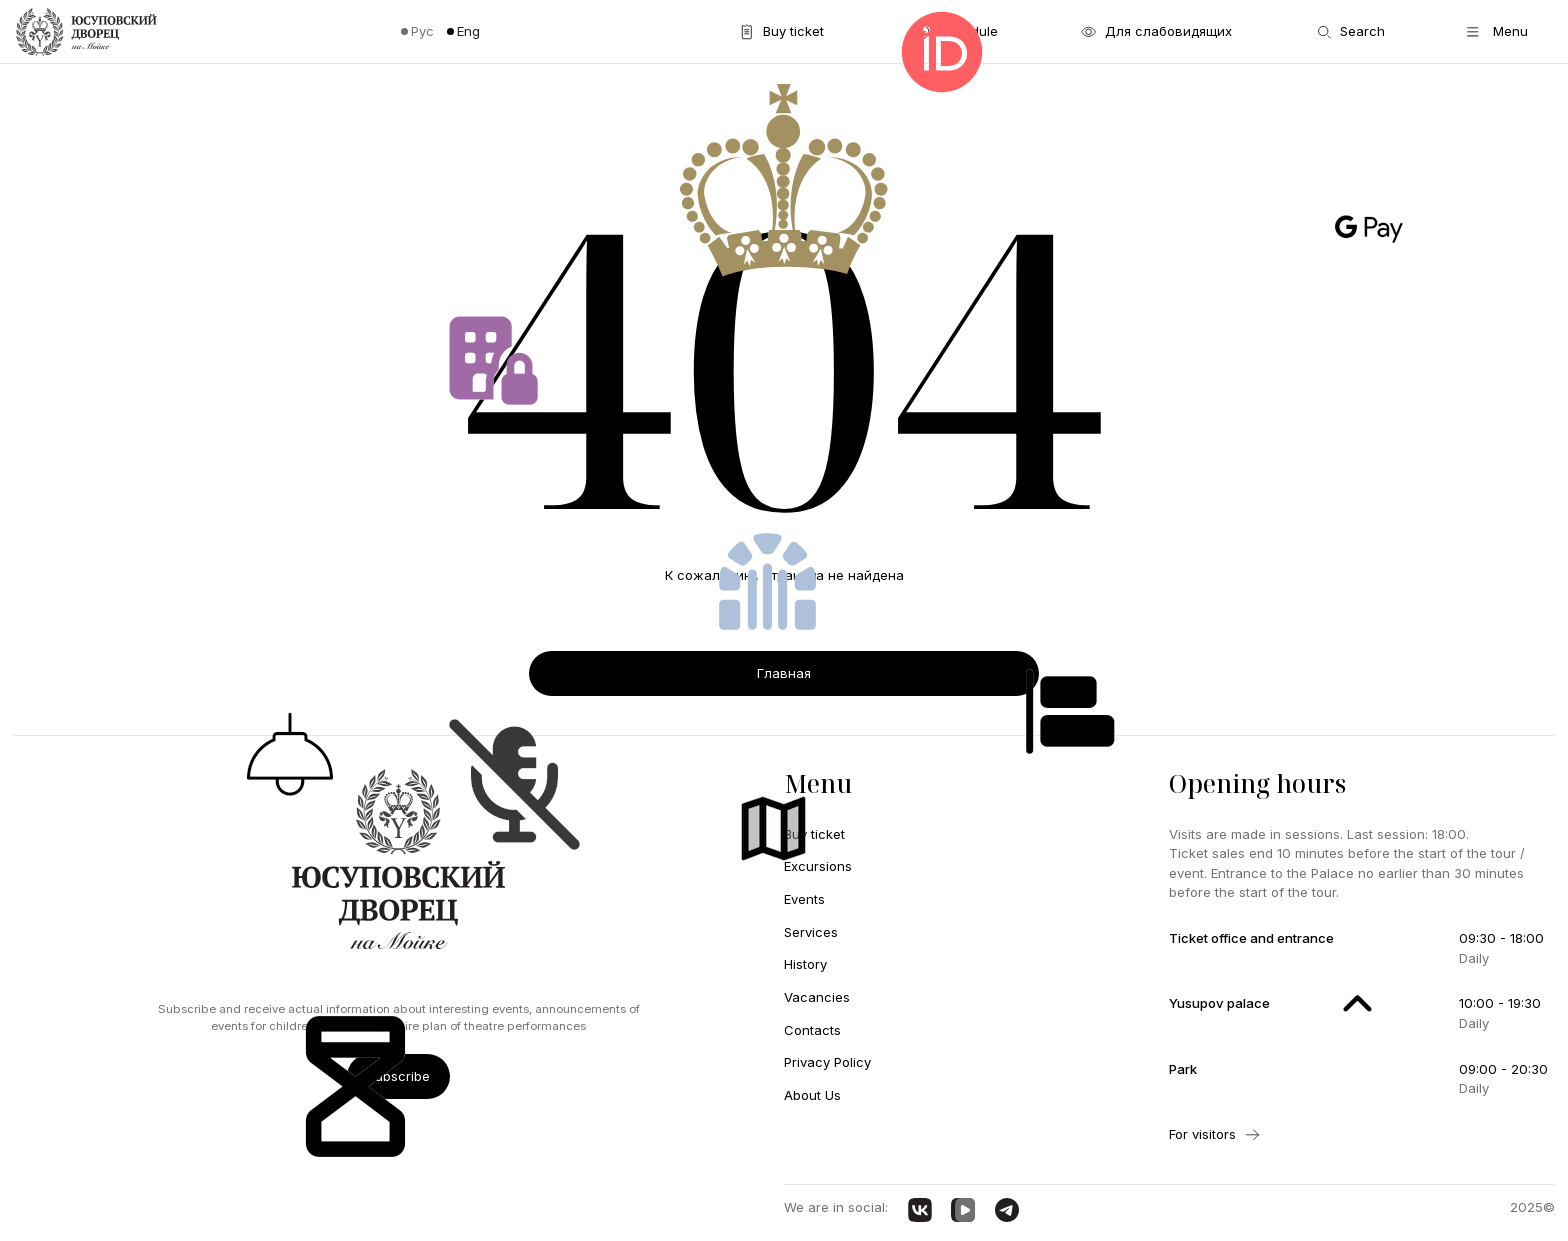 This screenshot has width=1568, height=1241. What do you see at coordinates (773, 828) in the screenshot?
I see `open map view` at bounding box center [773, 828].